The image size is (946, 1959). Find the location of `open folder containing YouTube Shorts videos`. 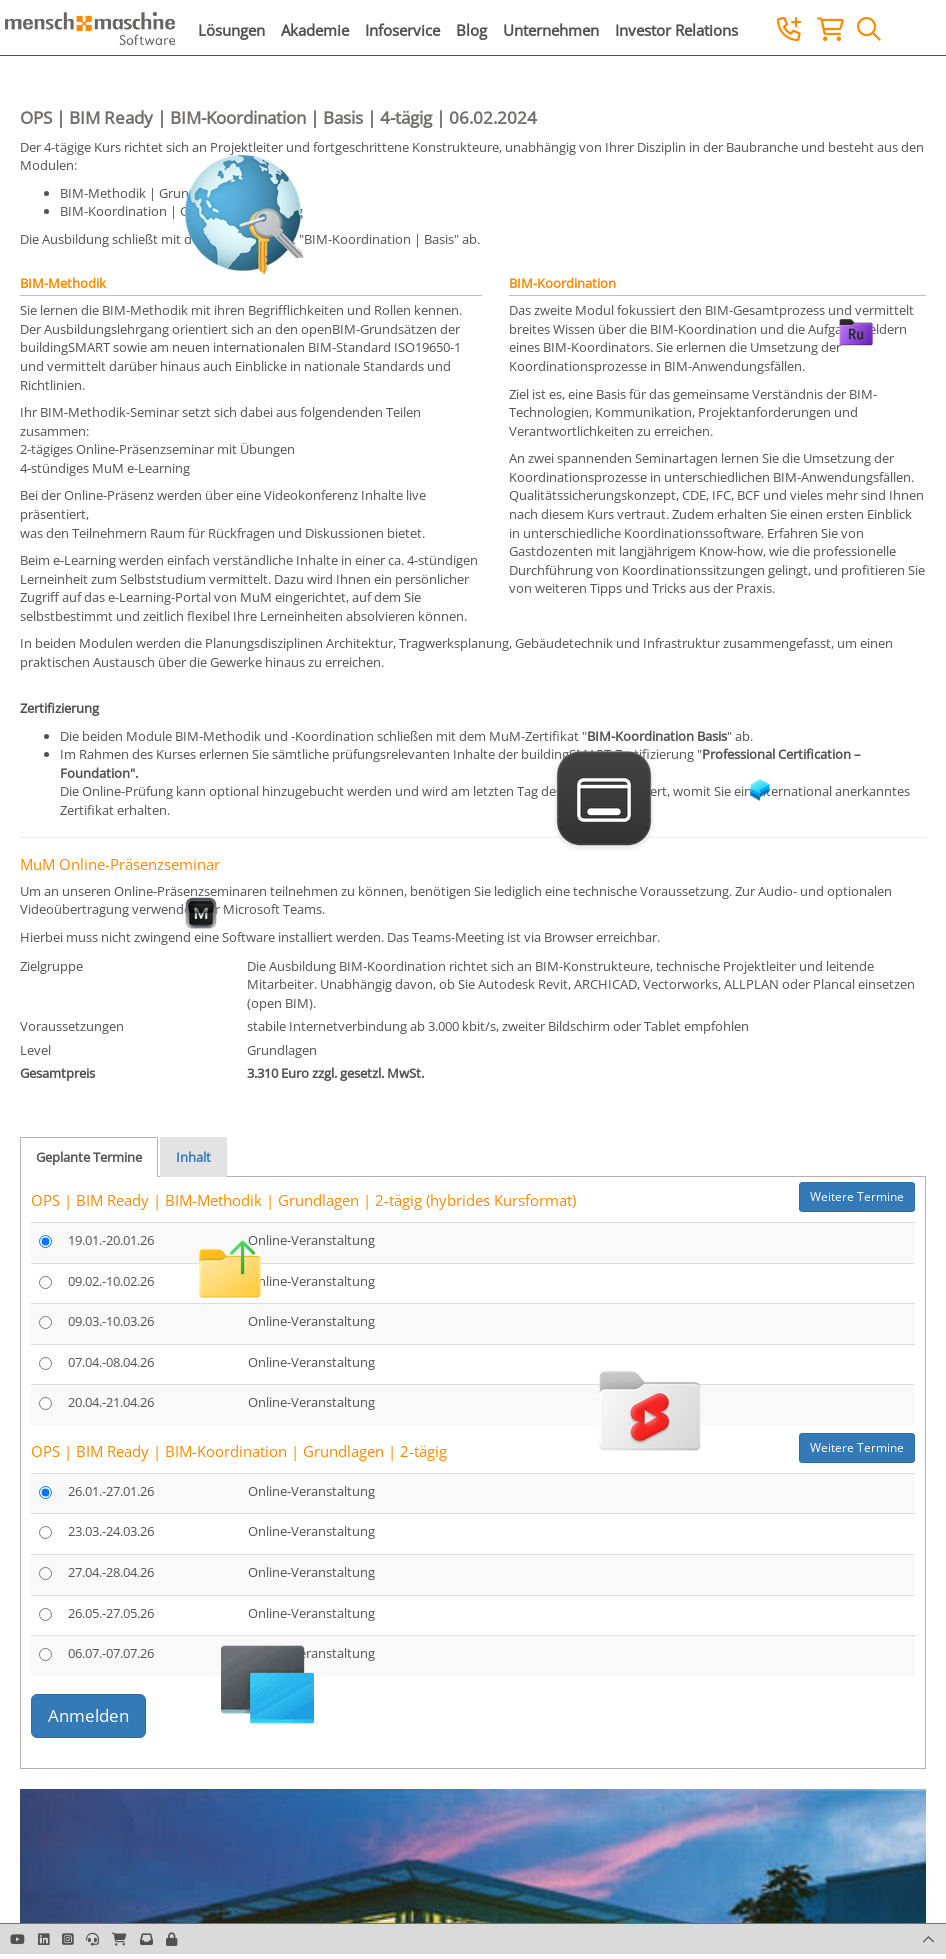

open folder containing YouTube Shorts videos is located at coordinates (649, 1413).